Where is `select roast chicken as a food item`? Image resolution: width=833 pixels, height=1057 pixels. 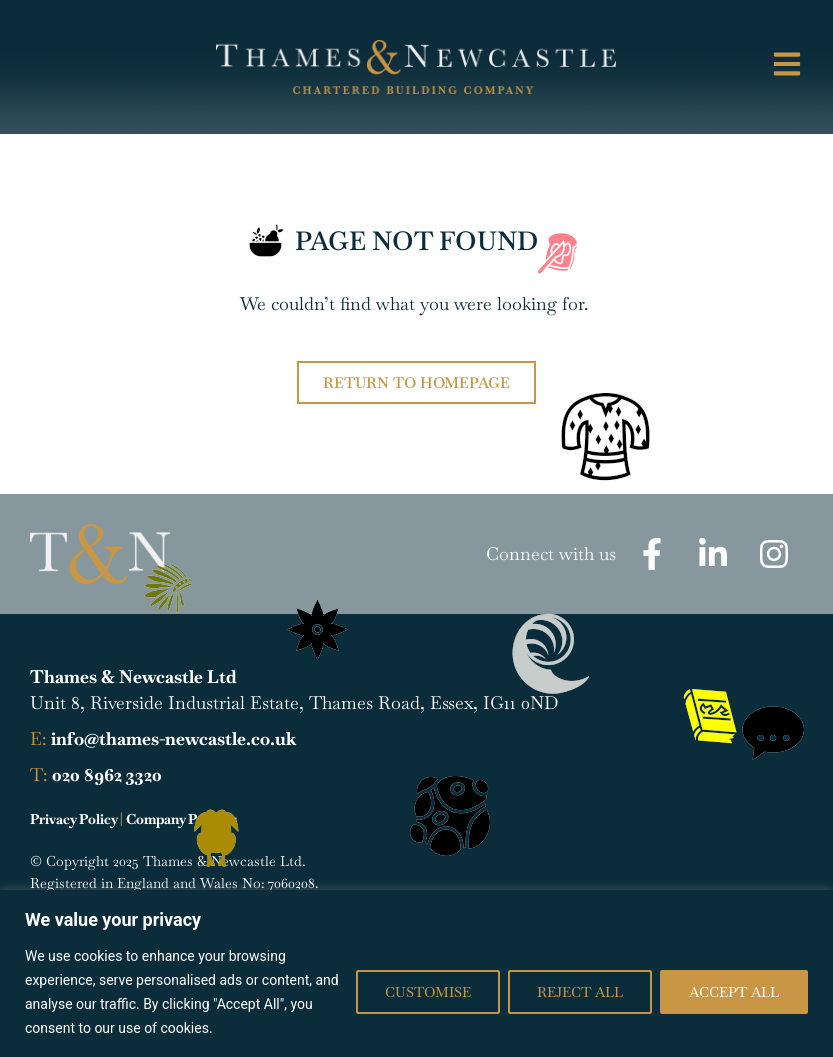 select roast chicken as a food item is located at coordinates (217, 838).